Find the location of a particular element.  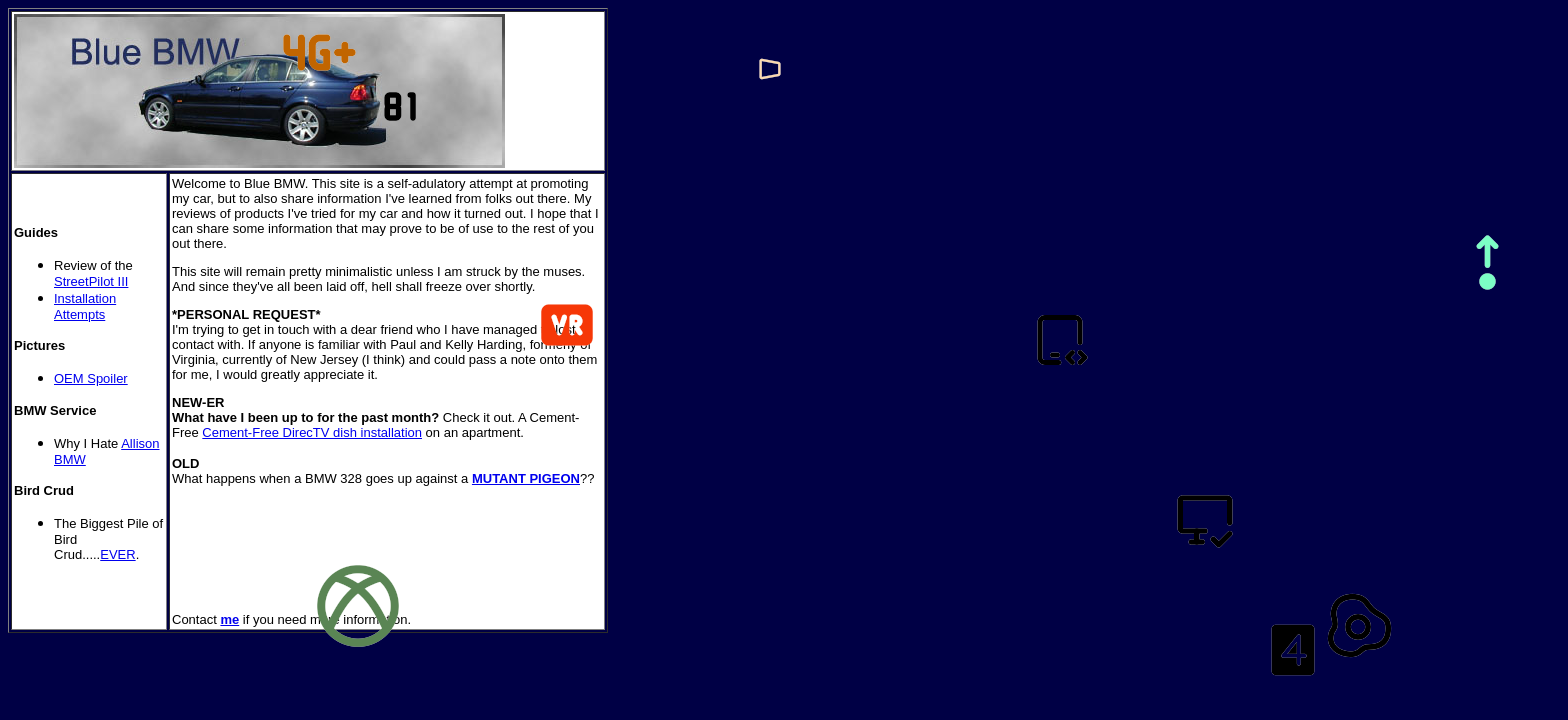

indicates VR-compatible content or experience is located at coordinates (567, 325).